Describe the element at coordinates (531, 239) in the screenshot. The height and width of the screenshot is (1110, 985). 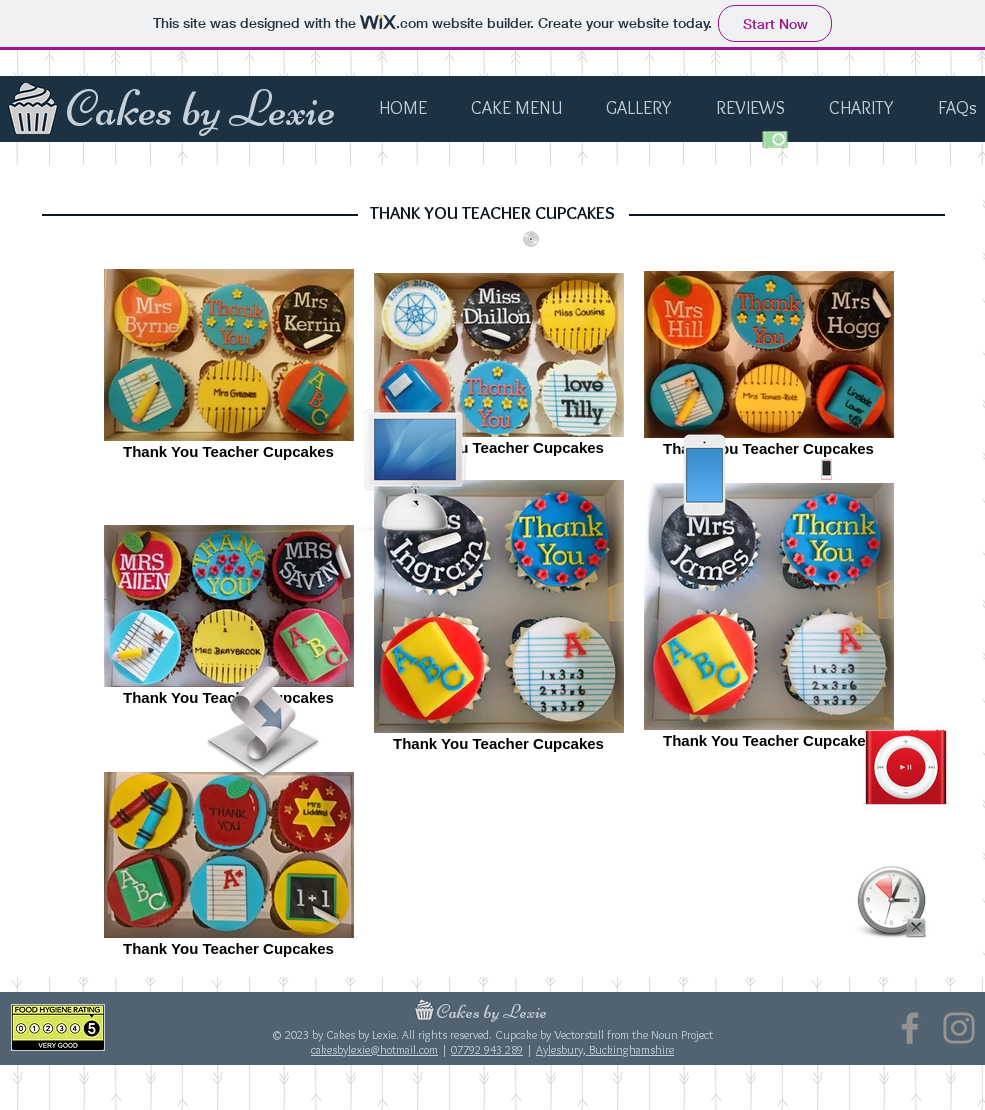
I see `indicates a DVD-ROM drive or disc` at that location.